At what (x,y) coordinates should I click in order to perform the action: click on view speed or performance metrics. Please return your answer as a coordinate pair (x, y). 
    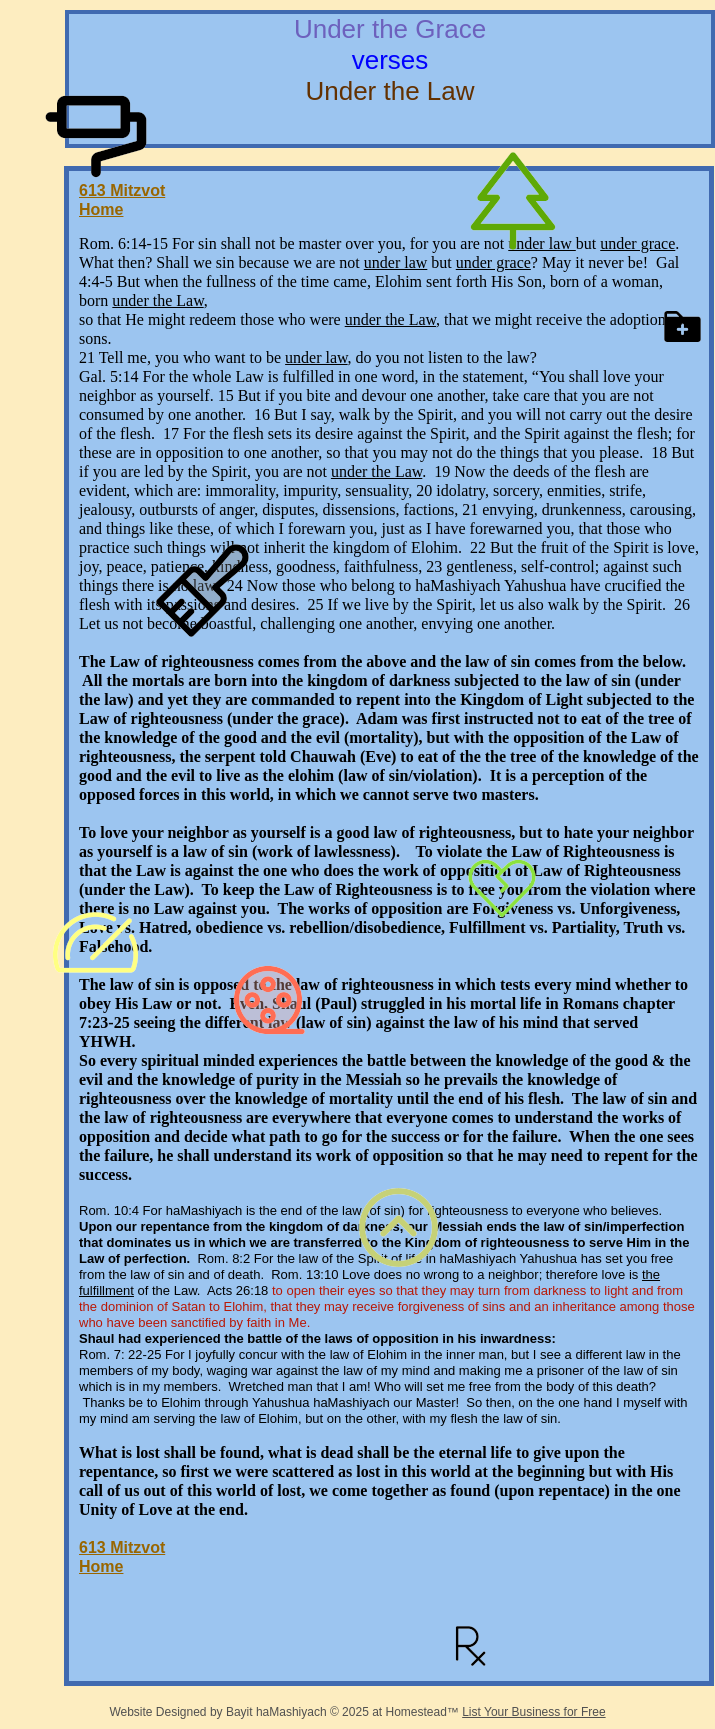
    Looking at the image, I should click on (95, 945).